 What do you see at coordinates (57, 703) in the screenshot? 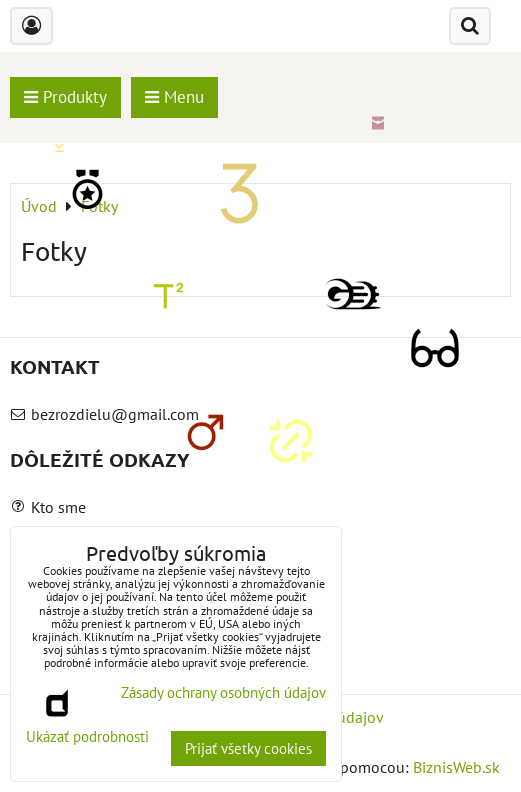
I see `dashcube brand logo` at bounding box center [57, 703].